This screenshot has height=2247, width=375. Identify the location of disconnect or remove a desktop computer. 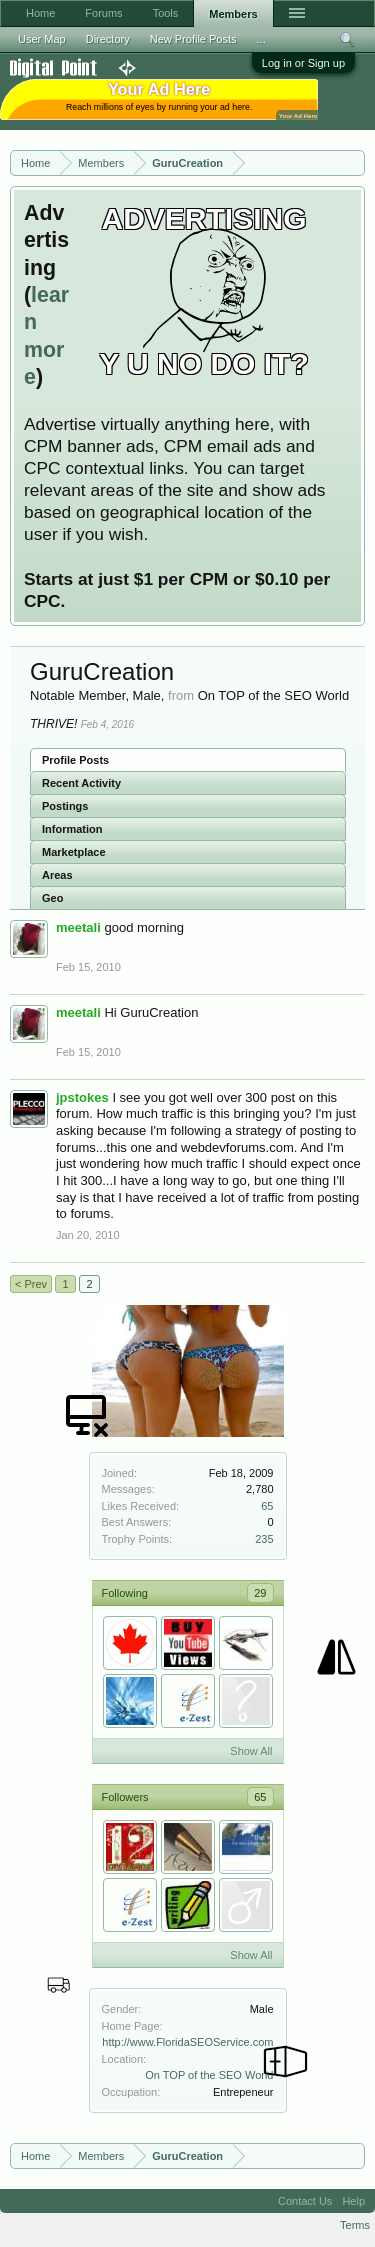
(86, 1415).